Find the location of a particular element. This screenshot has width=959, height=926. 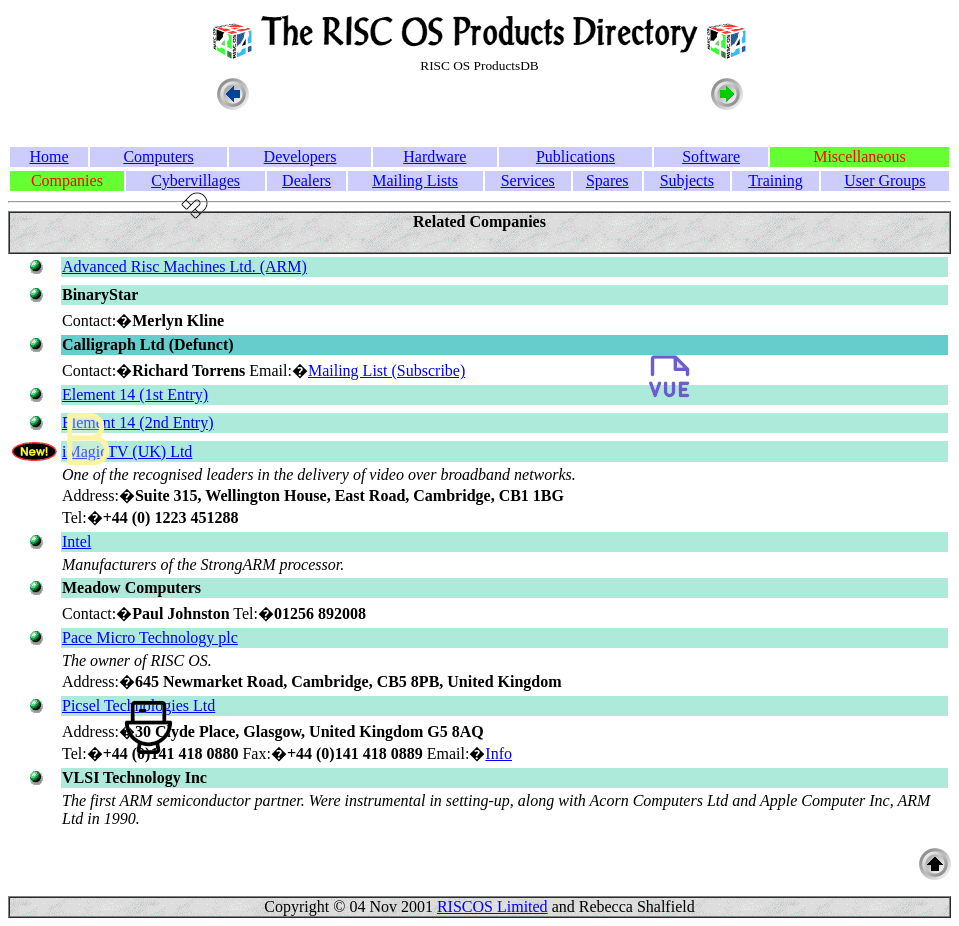

attract or pull related items together is located at coordinates (195, 205).